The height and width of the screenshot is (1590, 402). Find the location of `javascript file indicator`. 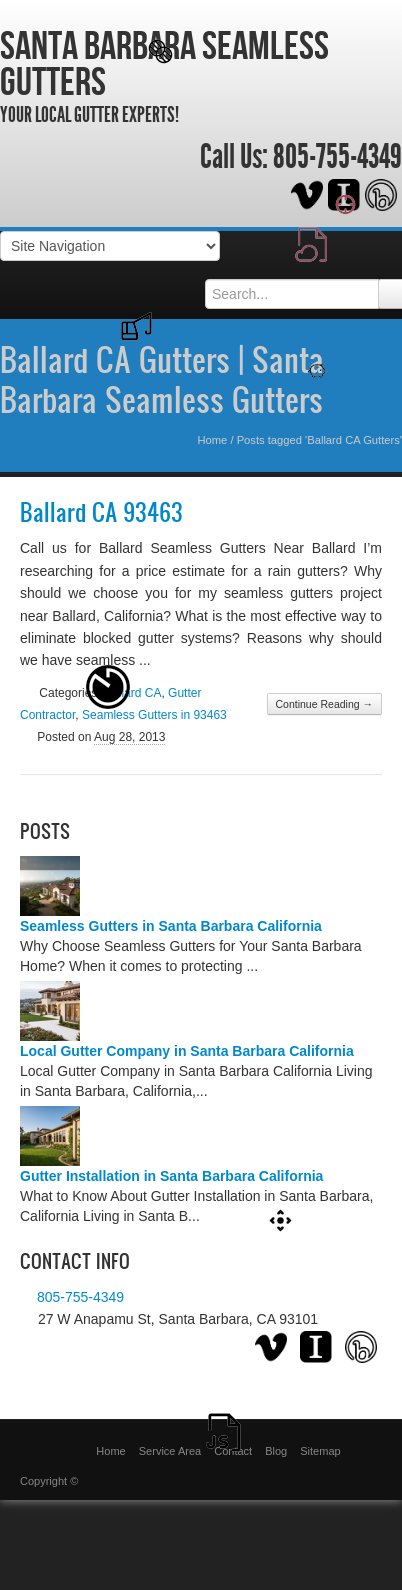

javascript file indicator is located at coordinates (224, 1432).